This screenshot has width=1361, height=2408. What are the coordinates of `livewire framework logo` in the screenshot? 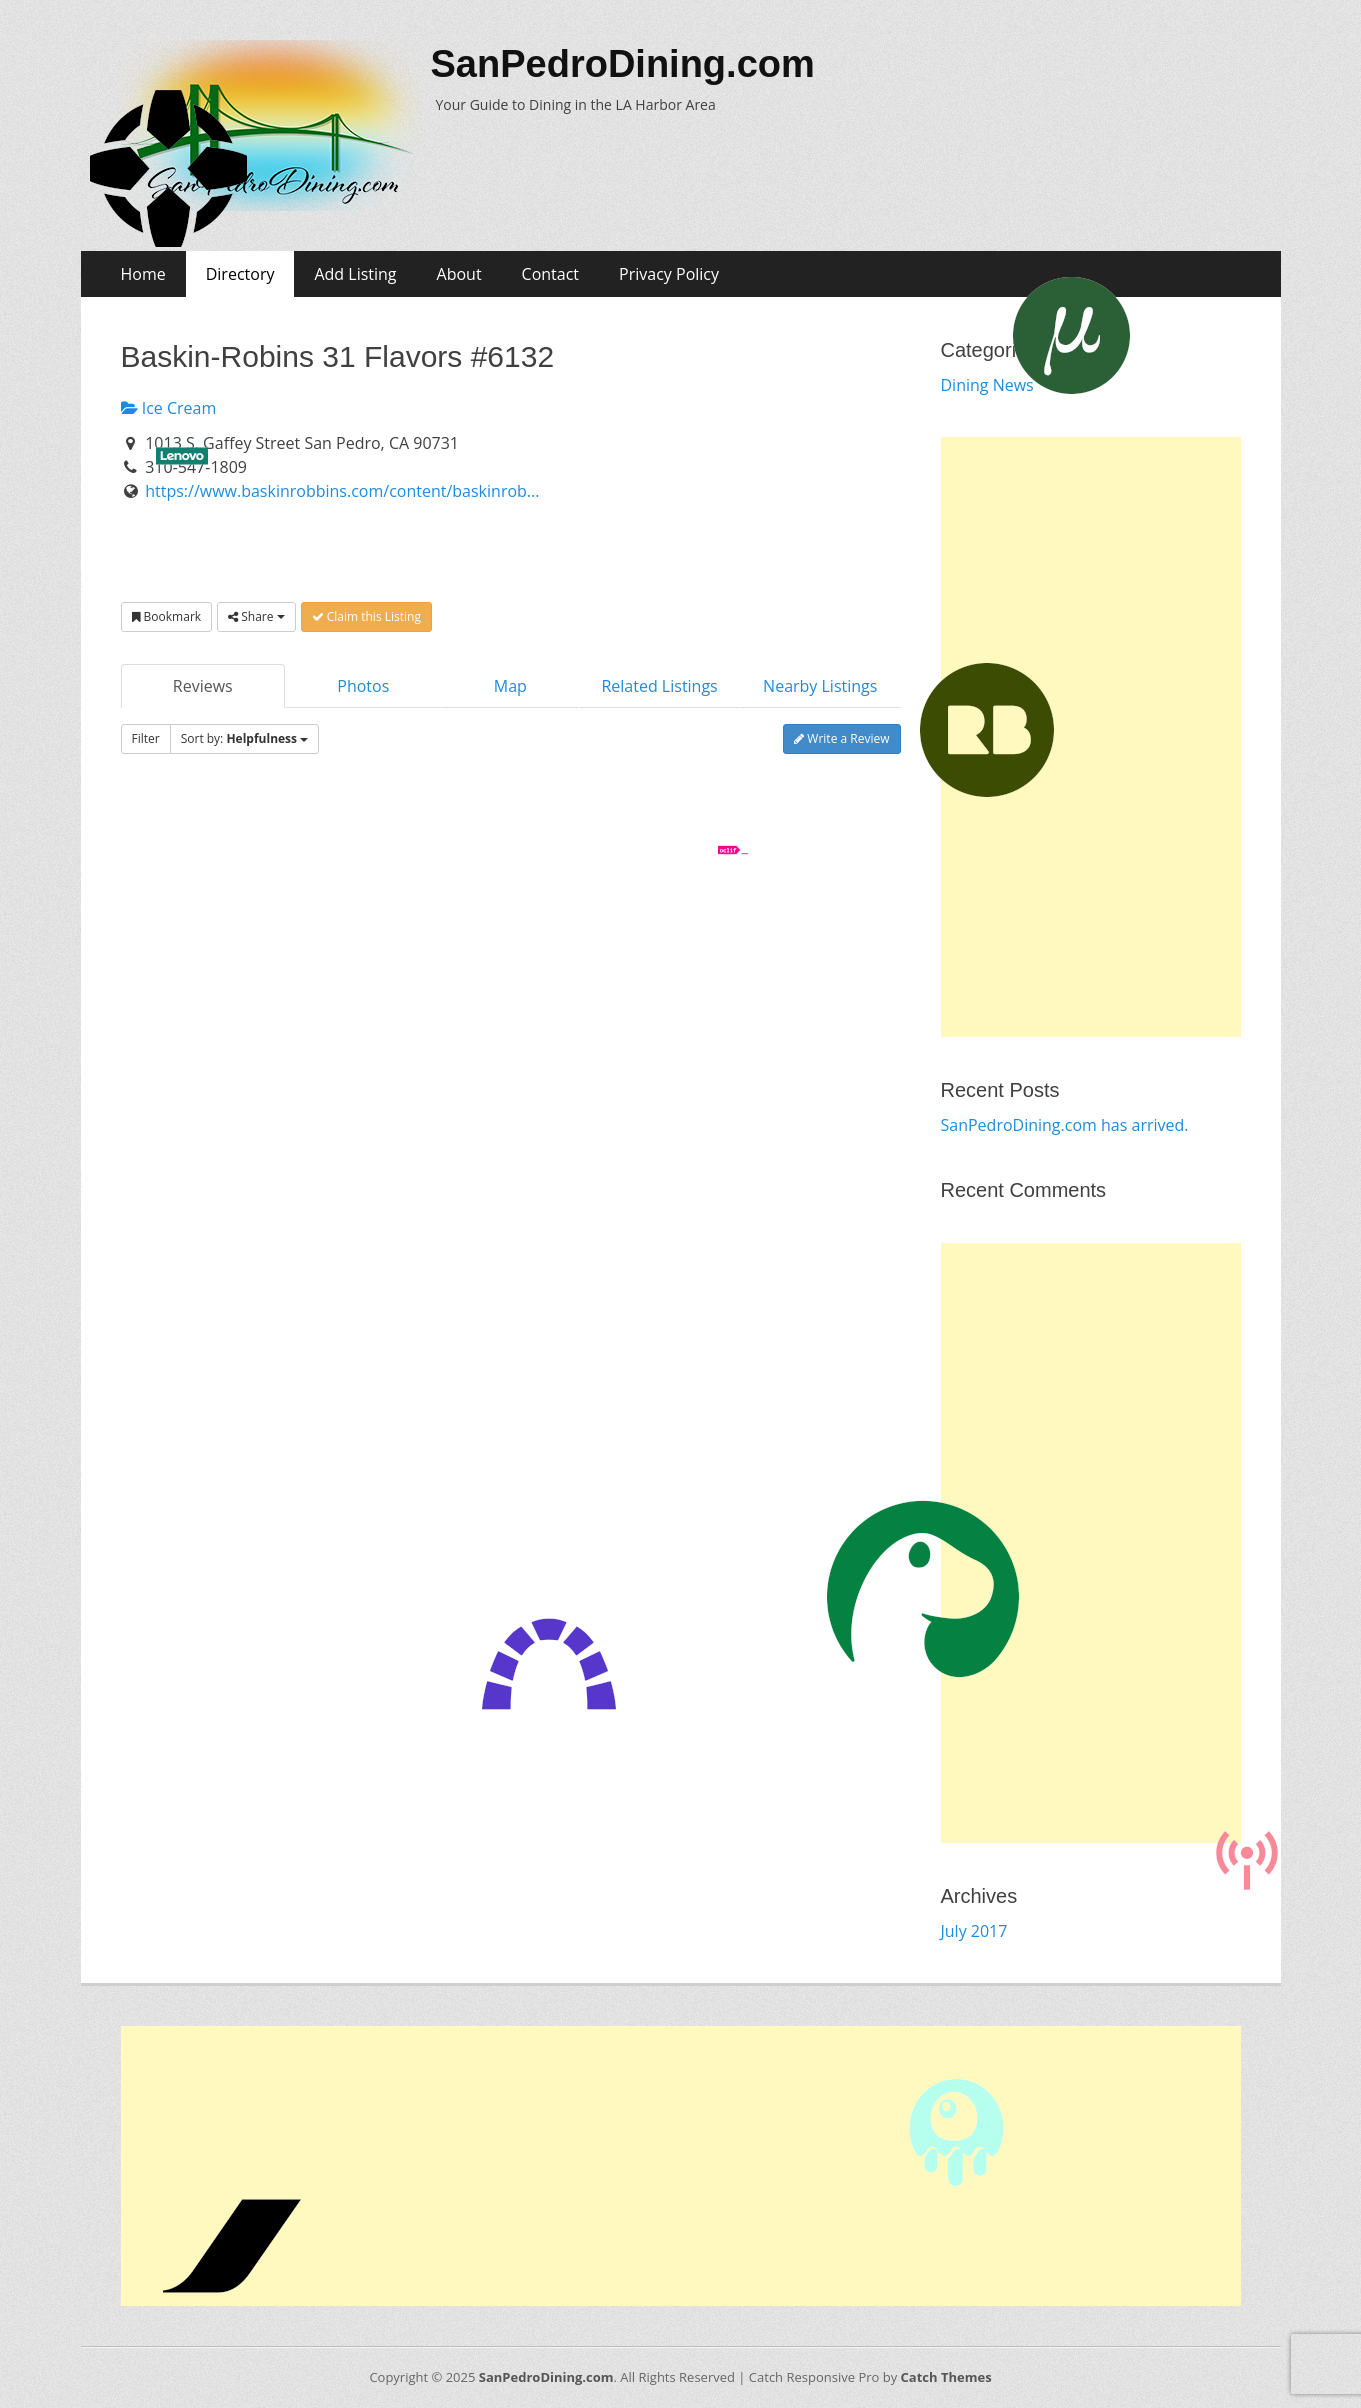 It's located at (956, 2132).